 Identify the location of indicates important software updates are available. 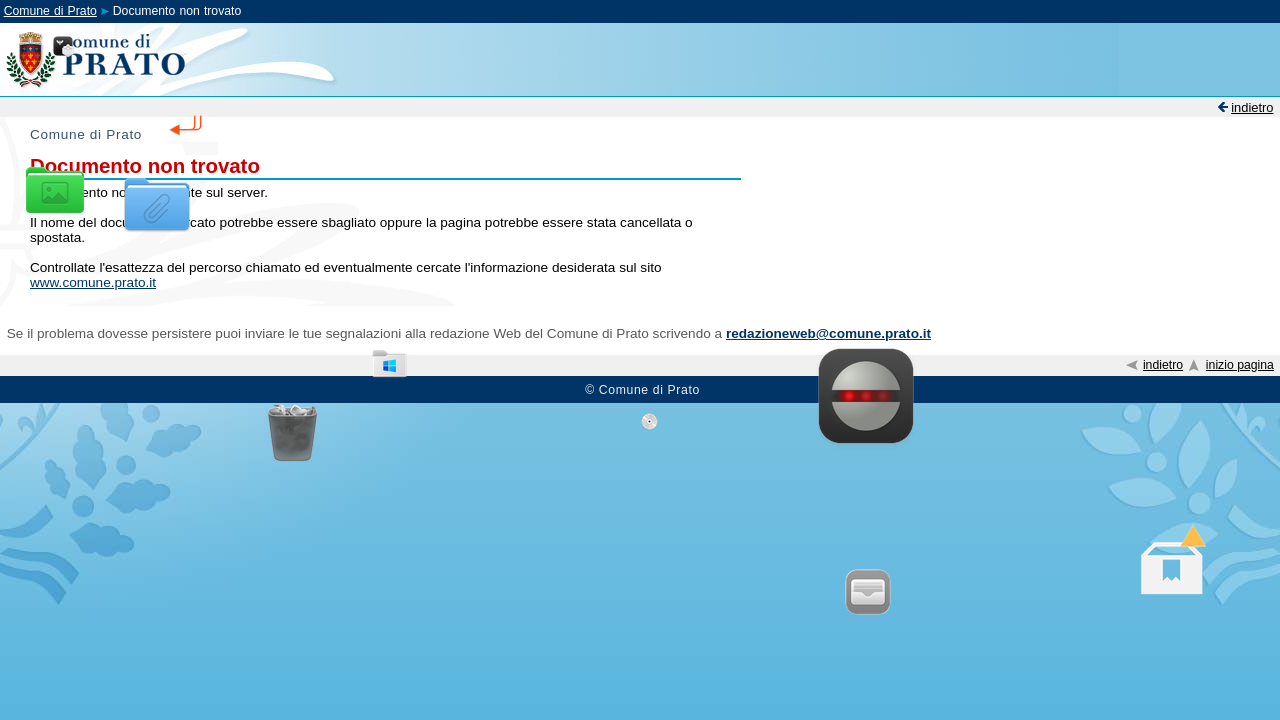
(1171, 559).